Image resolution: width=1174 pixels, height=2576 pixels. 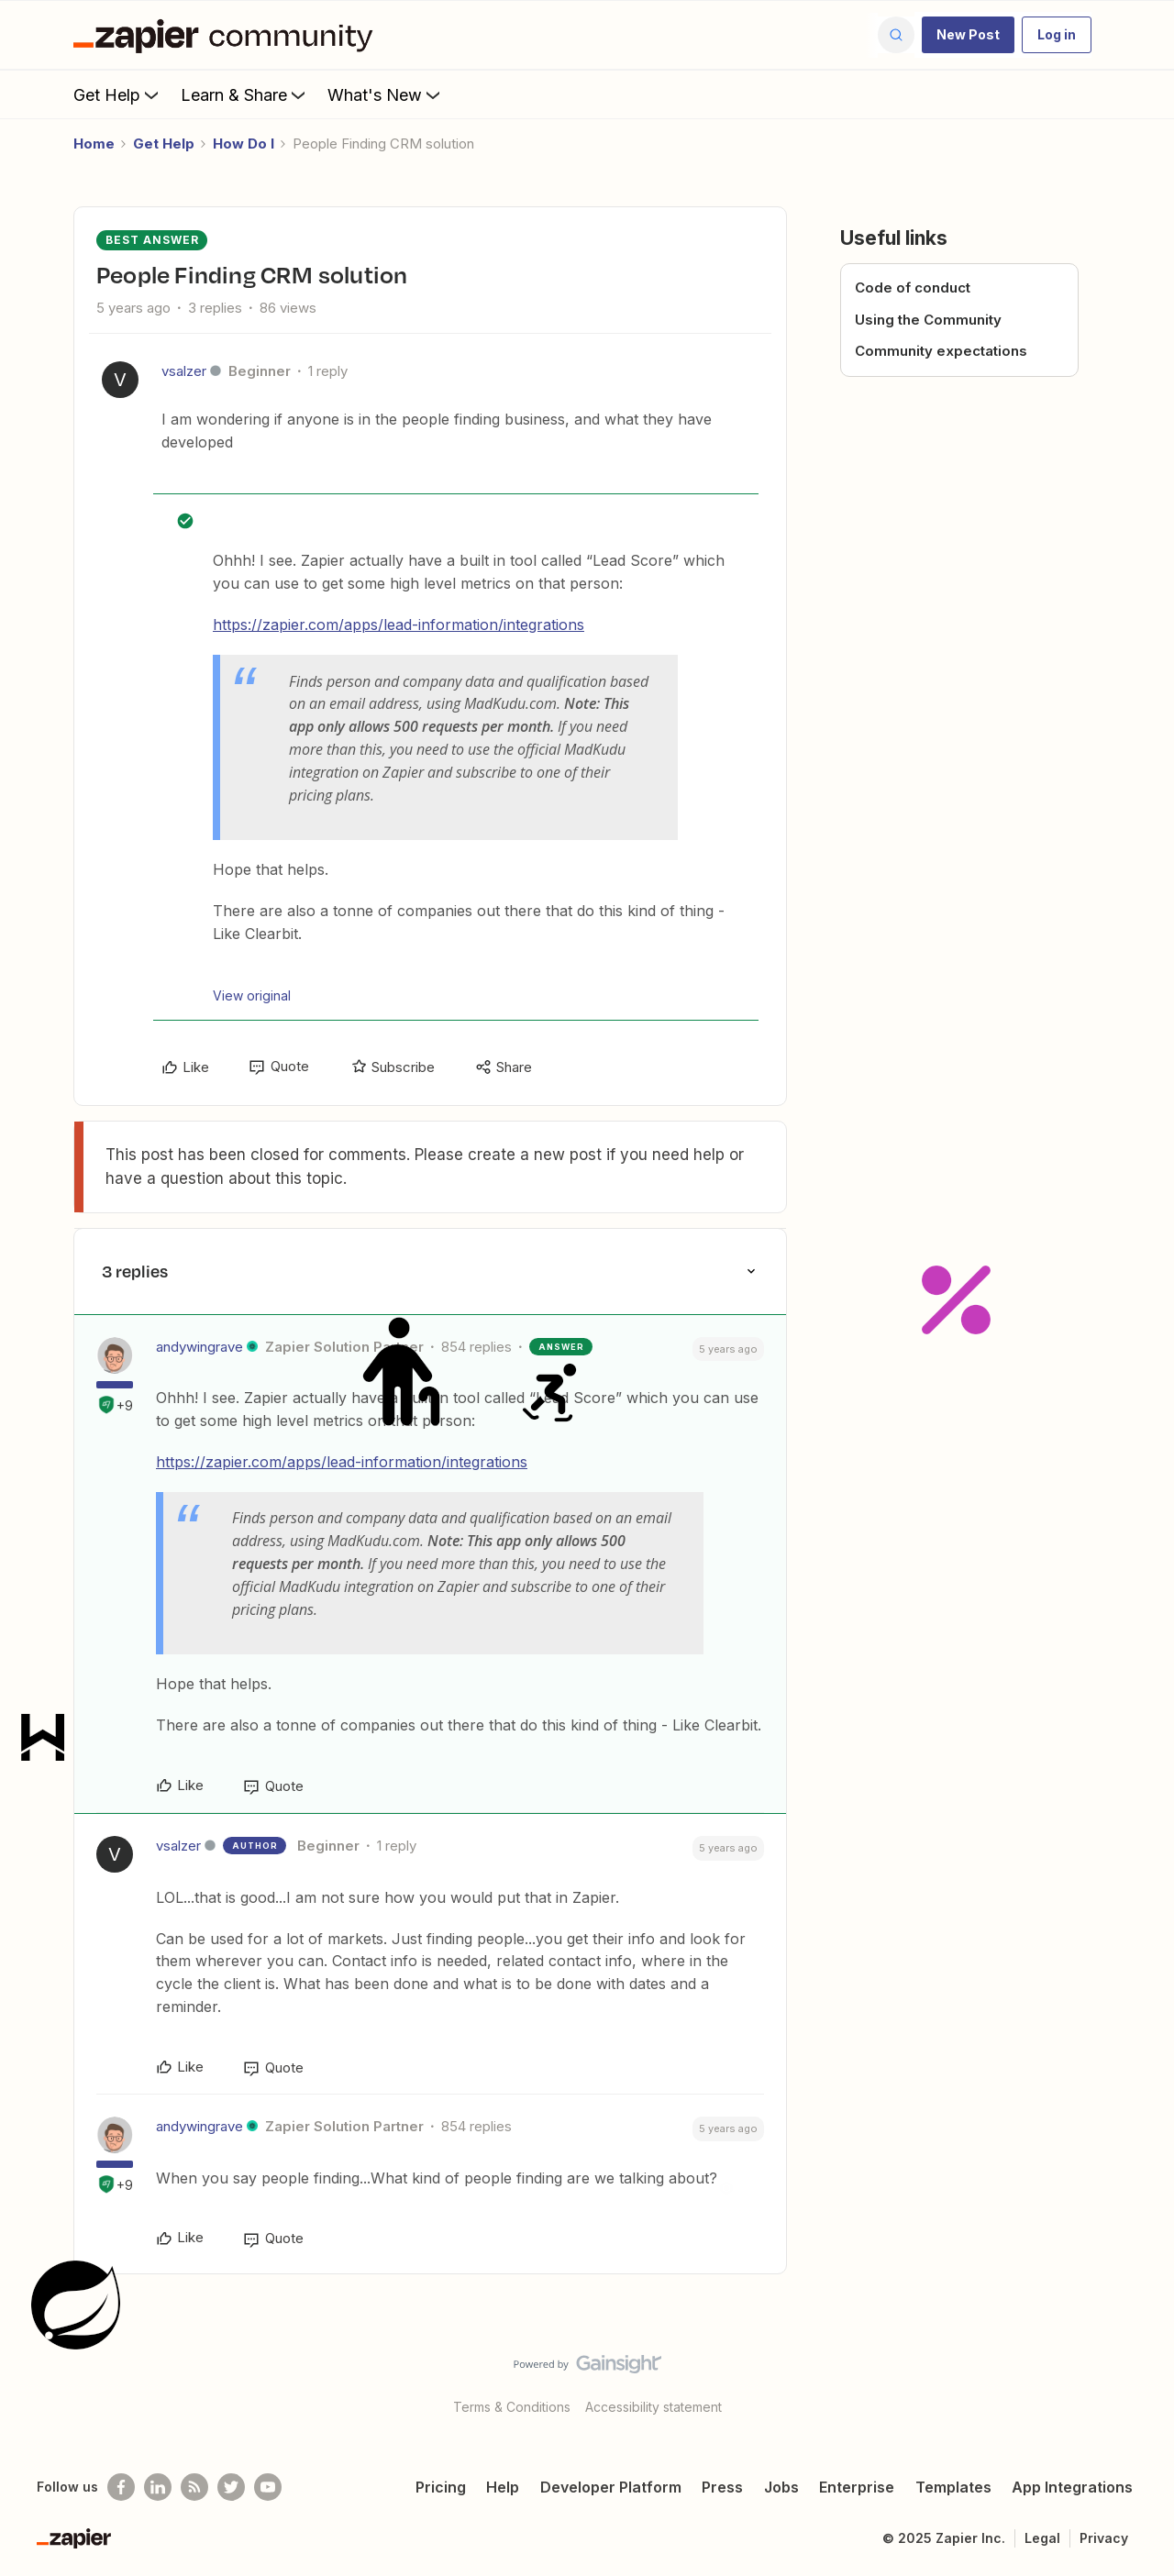 What do you see at coordinates (550, 1392) in the screenshot?
I see `indicates ice skating or winter sports activity` at bounding box center [550, 1392].